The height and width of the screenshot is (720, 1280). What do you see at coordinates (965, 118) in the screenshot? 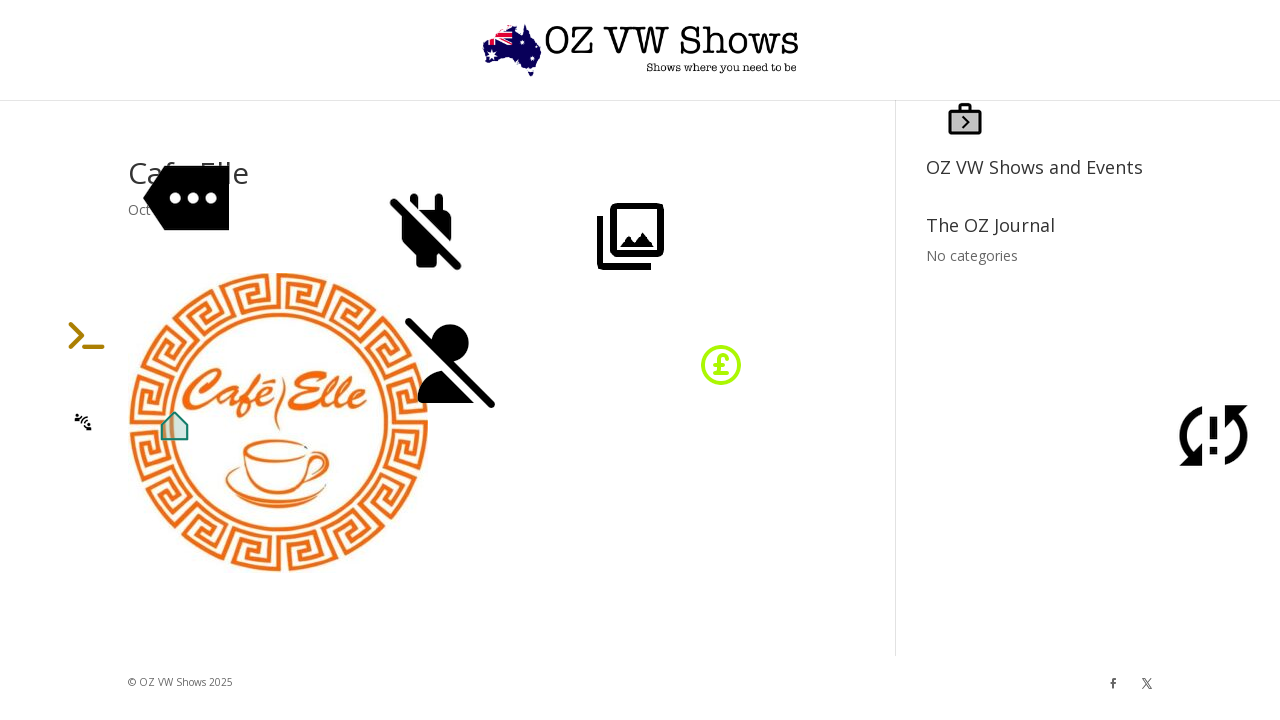
I see `schedule task for next week` at bounding box center [965, 118].